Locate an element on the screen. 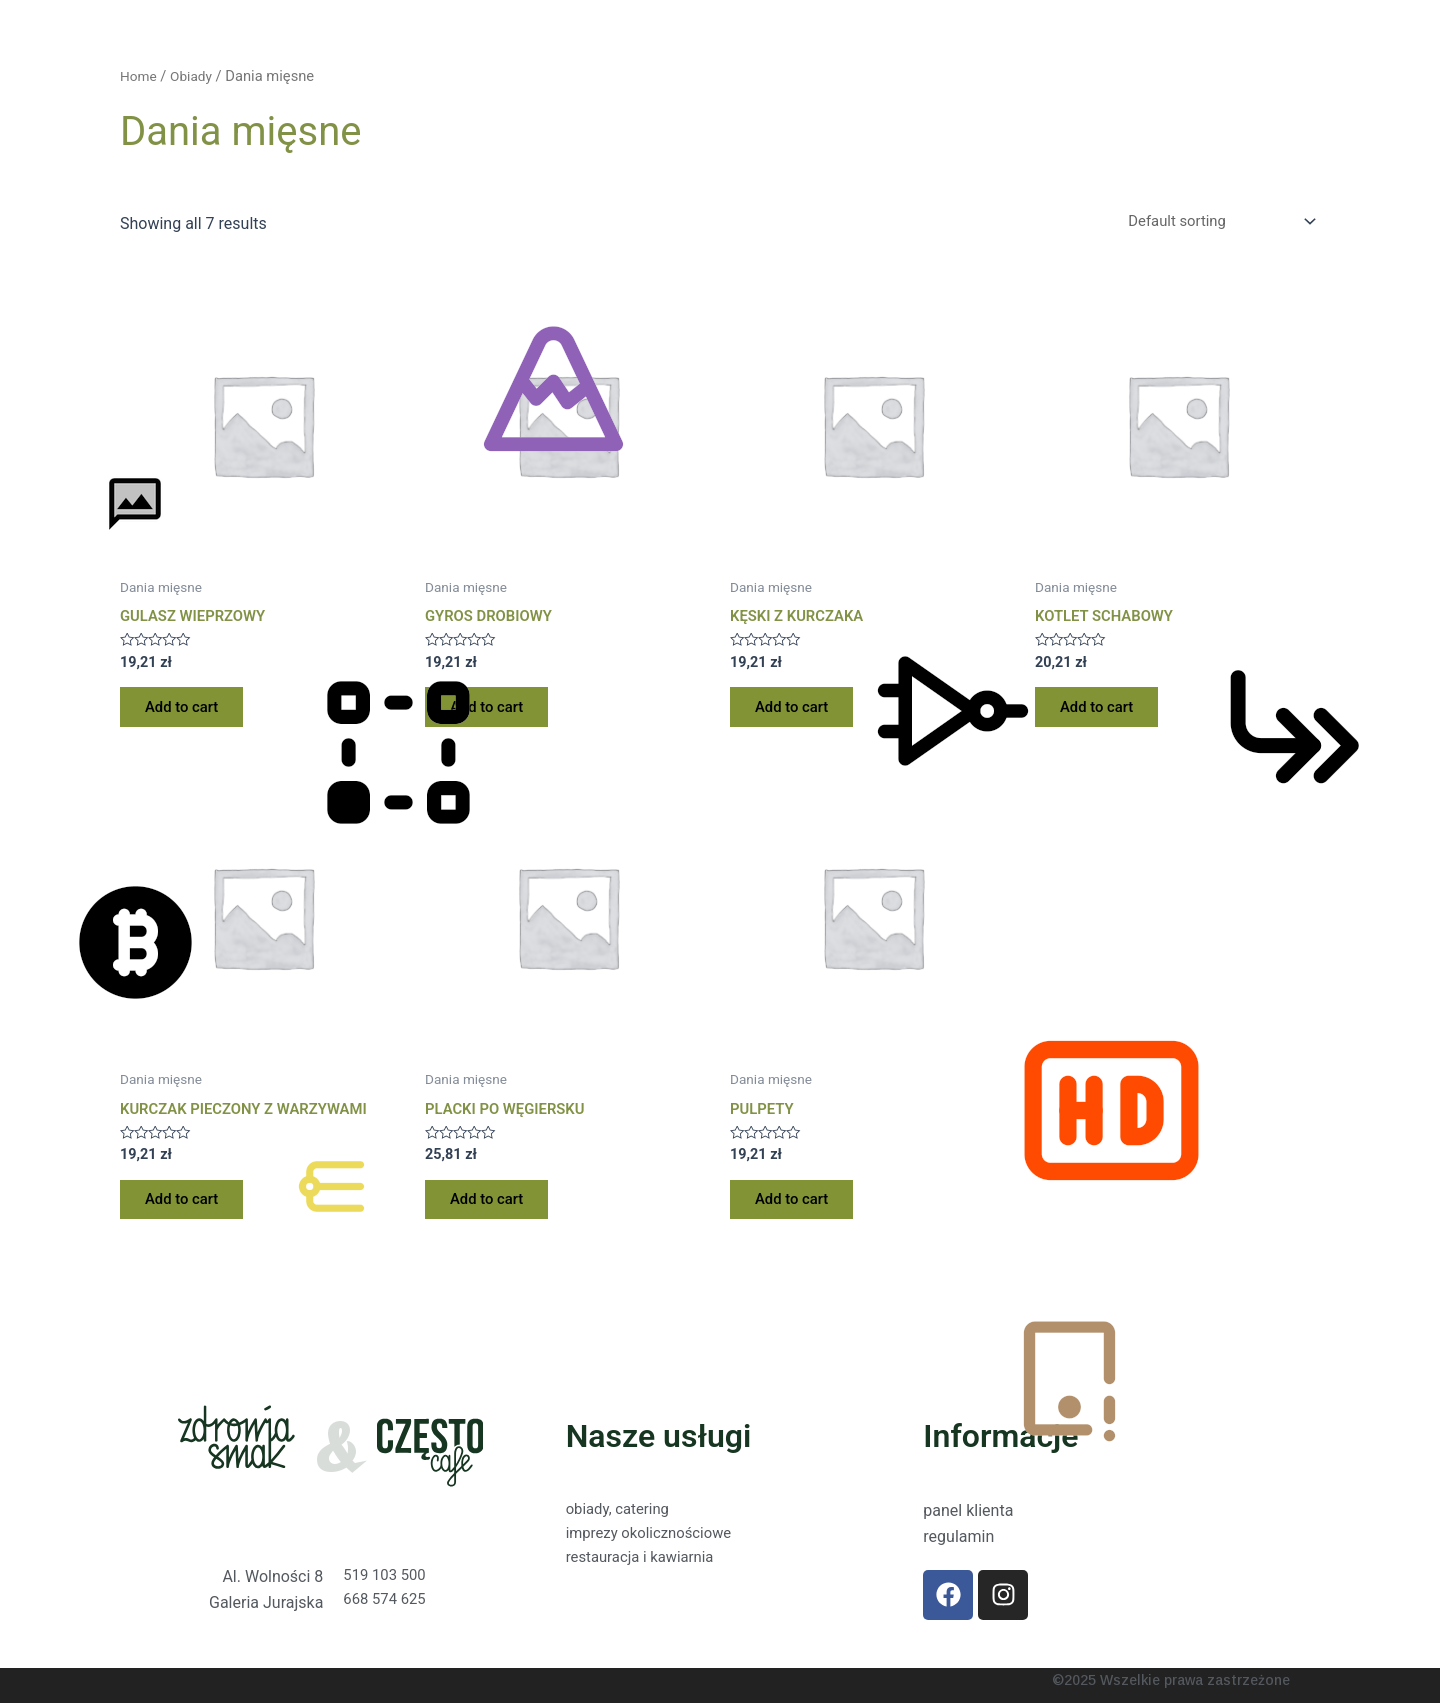 Image resolution: width=1440 pixels, height=1703 pixels. view outdoor or hiking activities is located at coordinates (553, 388).